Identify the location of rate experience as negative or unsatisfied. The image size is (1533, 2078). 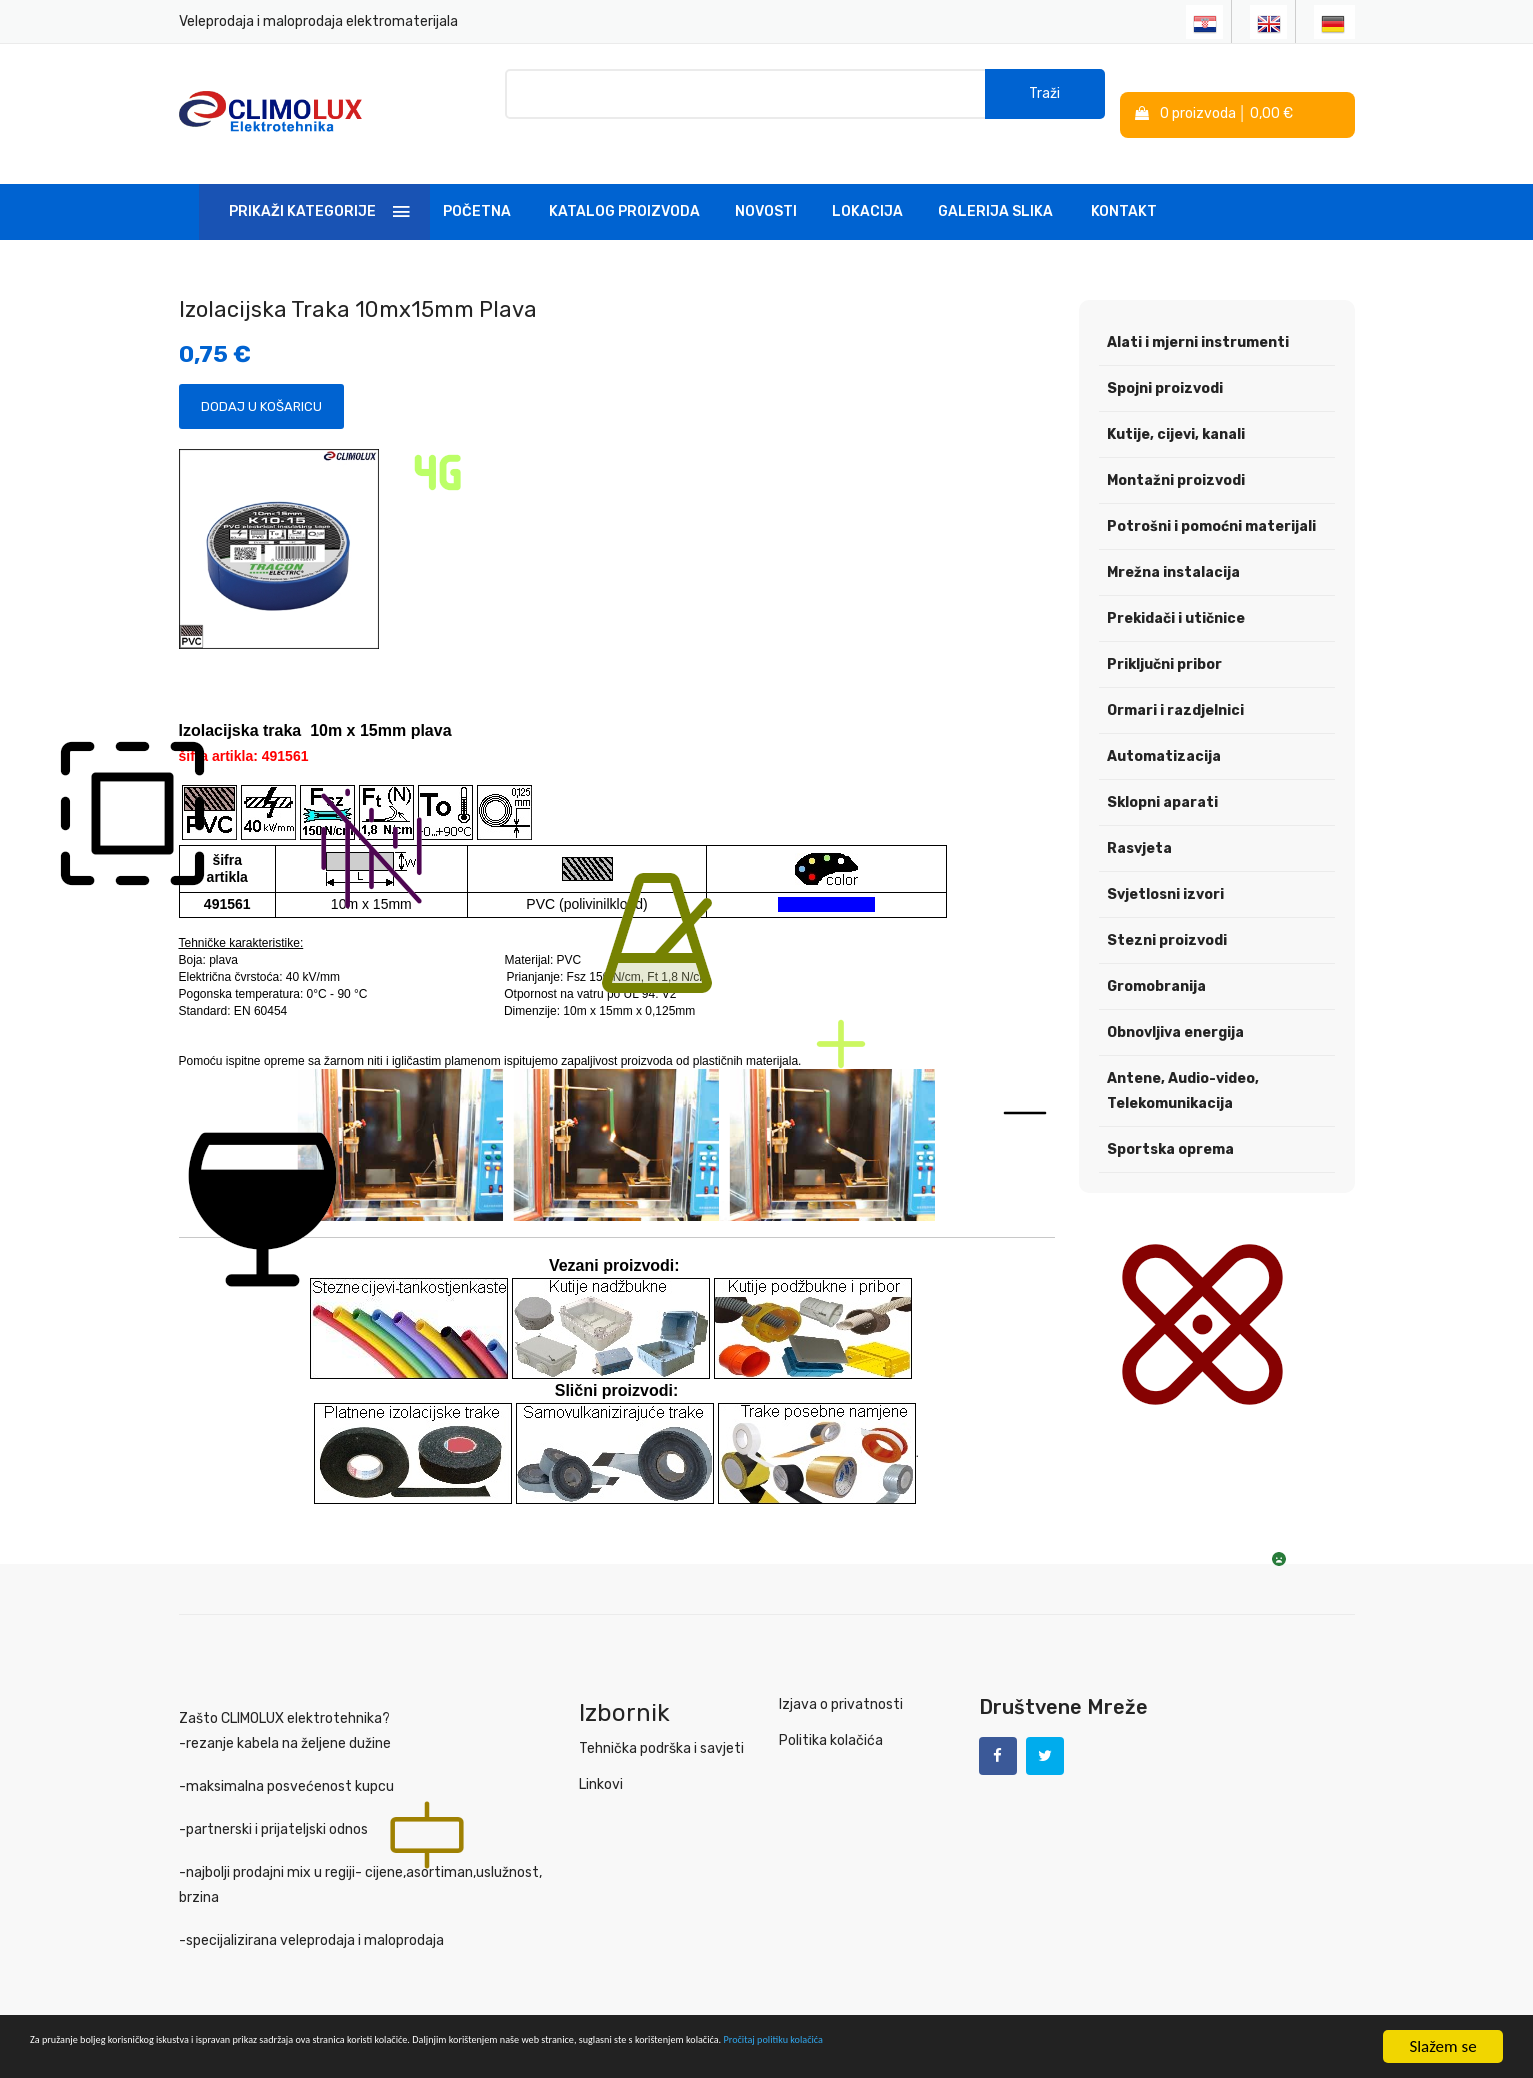
(1279, 1559).